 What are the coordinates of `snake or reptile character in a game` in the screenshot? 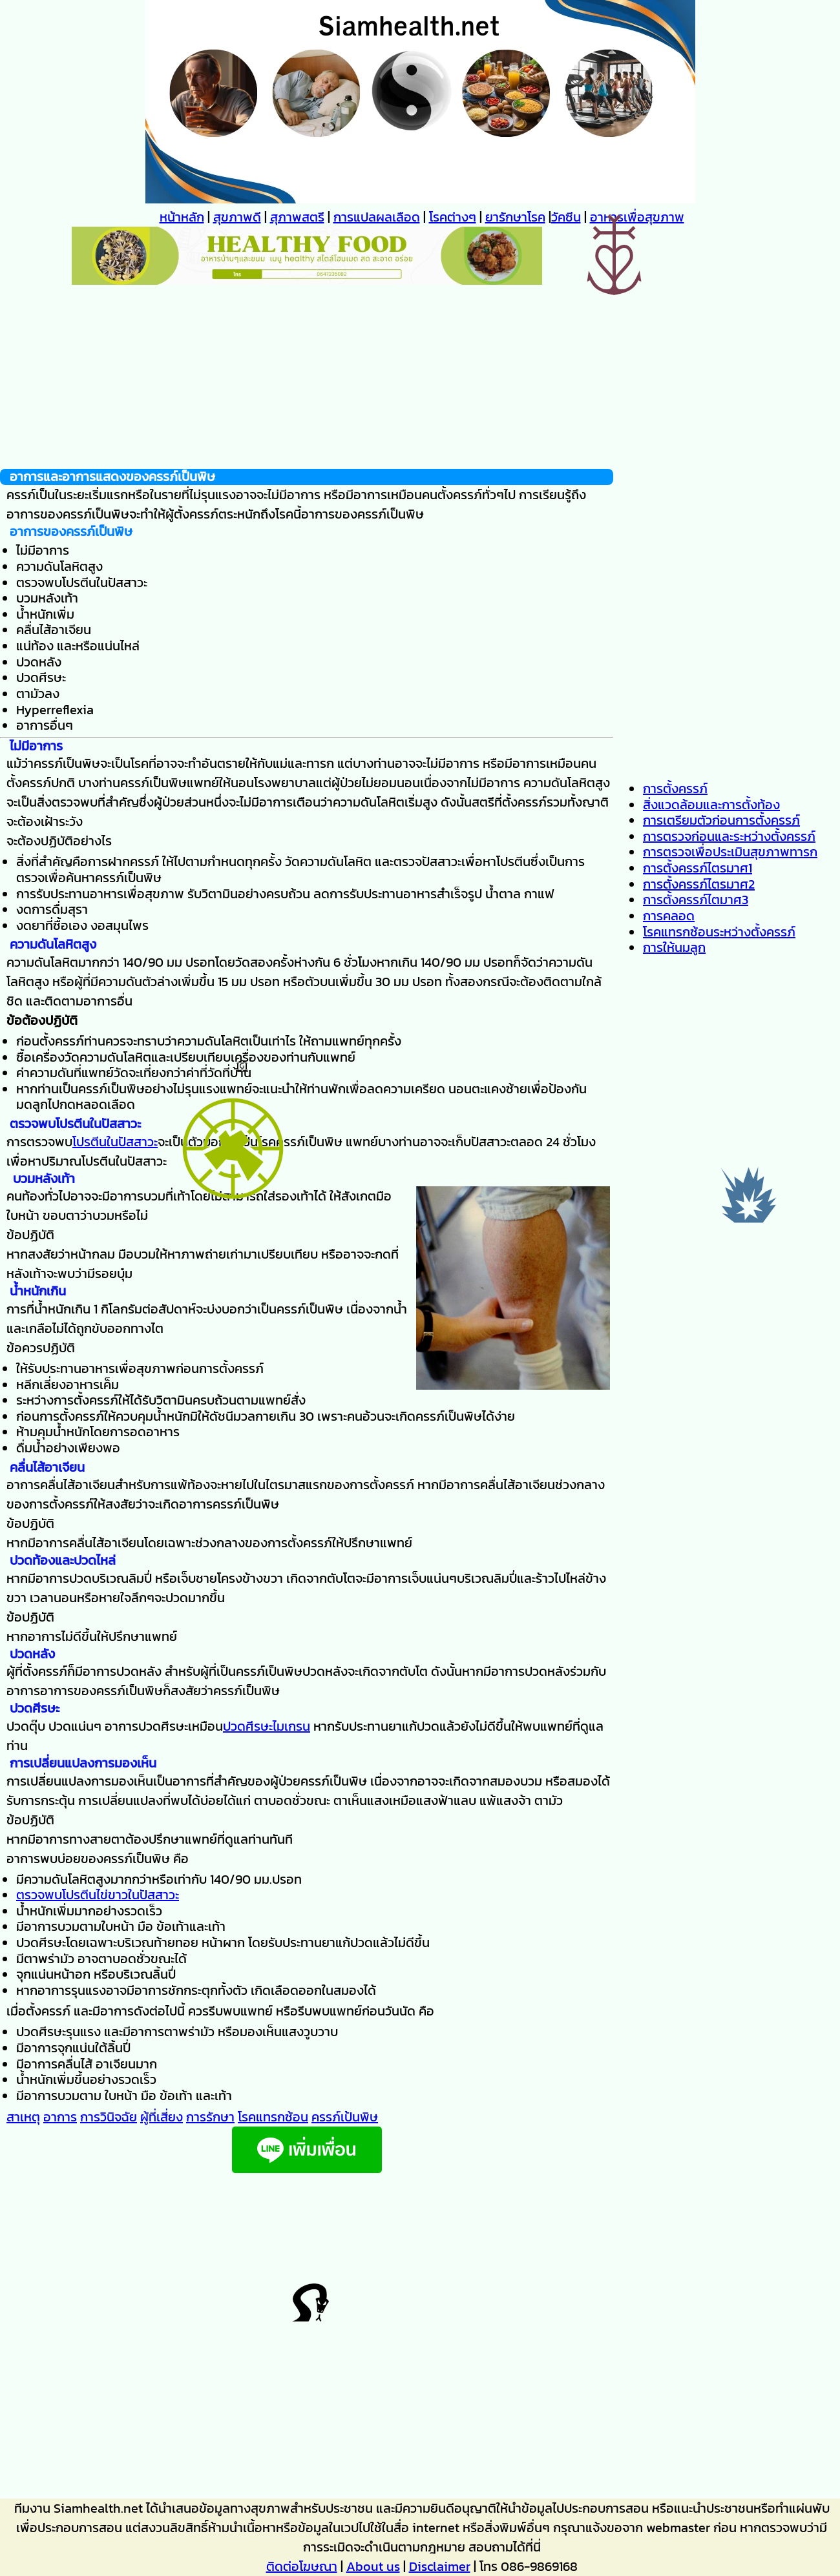 It's located at (310, 2302).